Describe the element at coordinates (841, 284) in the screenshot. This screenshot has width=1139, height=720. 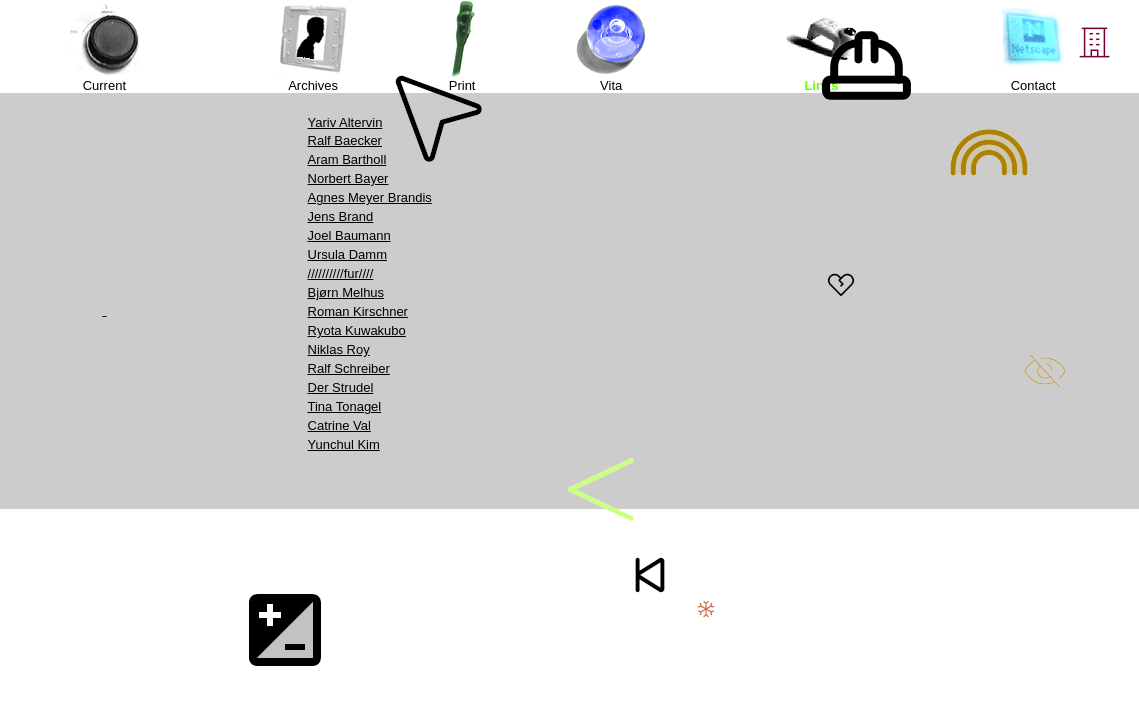
I see `unlike or remove from favorites` at that location.